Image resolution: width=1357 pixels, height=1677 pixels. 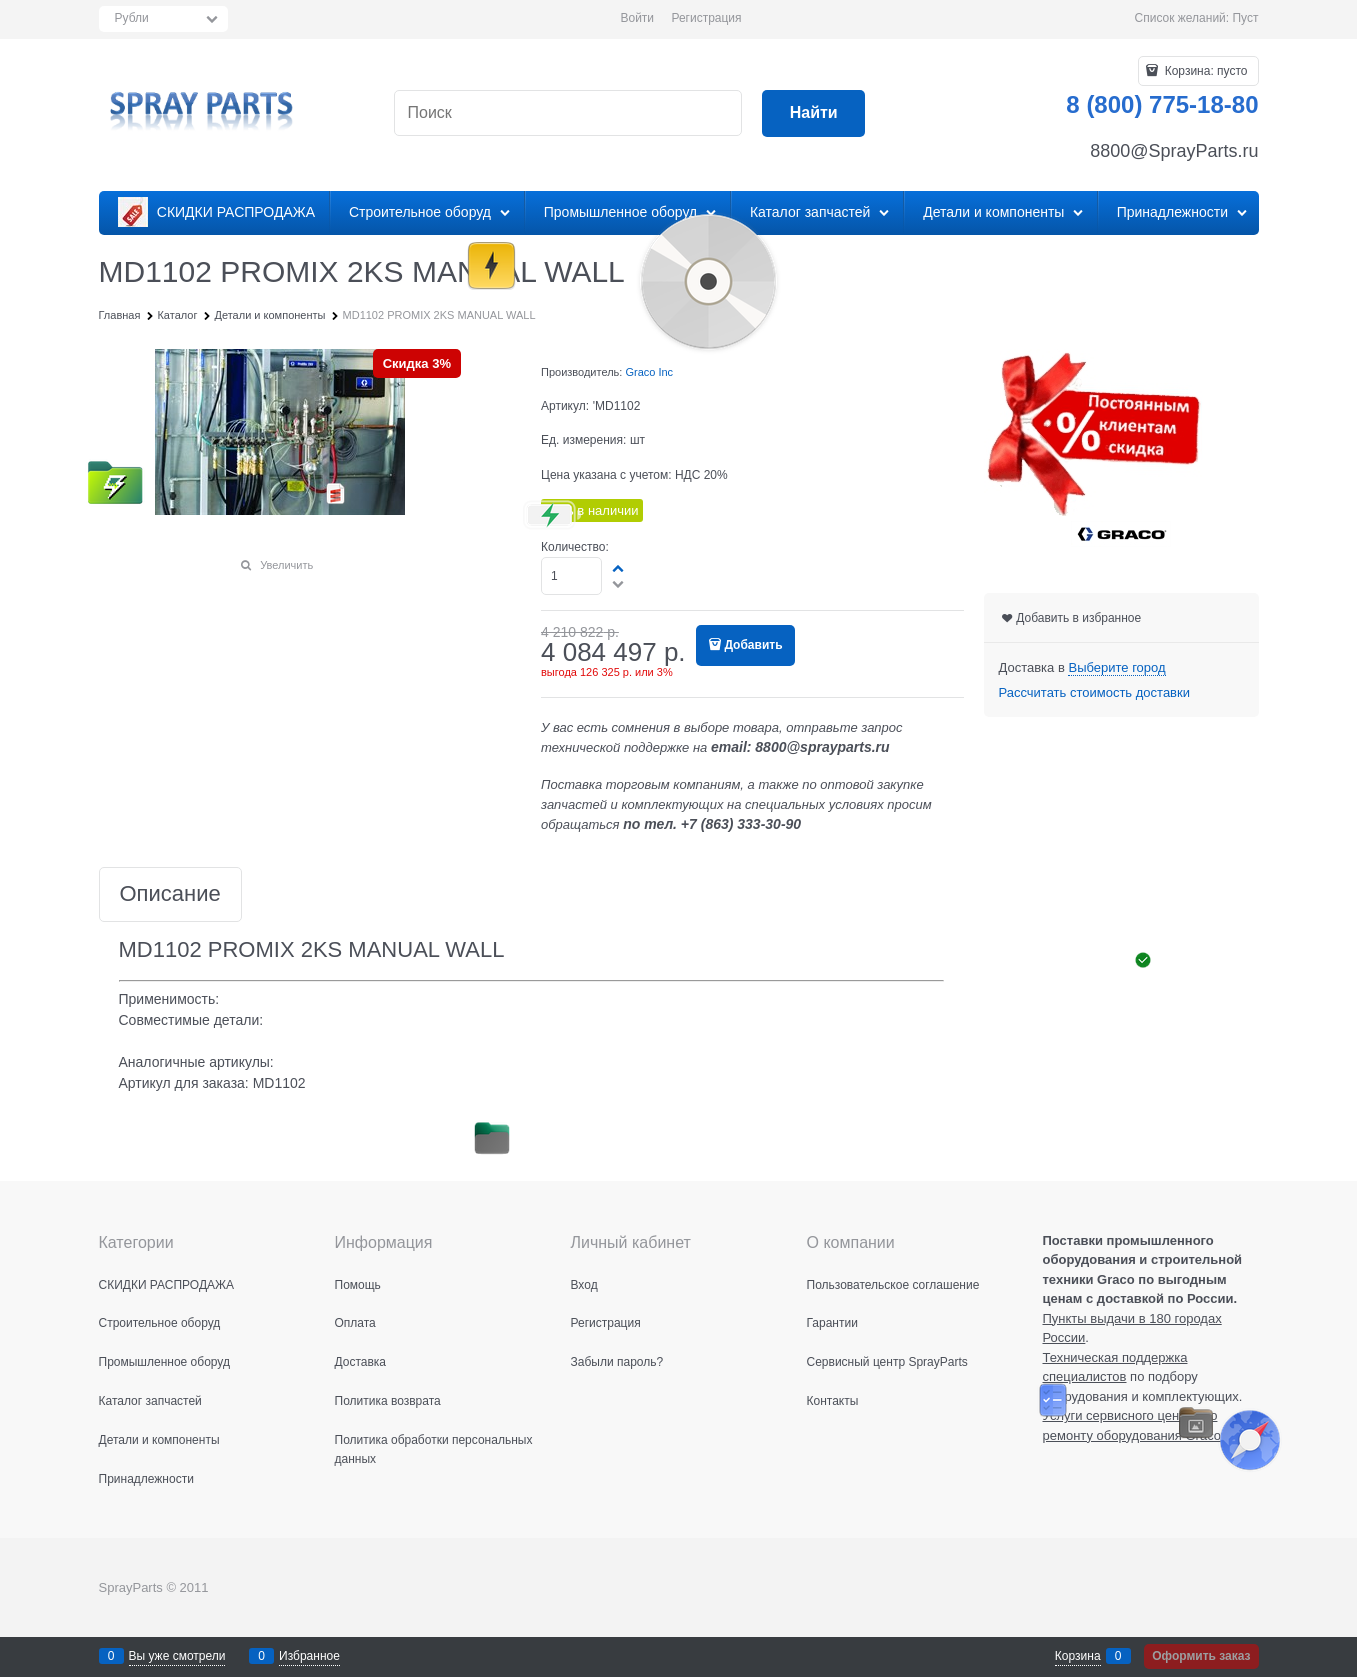 I want to click on represents a DVD+R writable disc, so click(x=708, y=281).